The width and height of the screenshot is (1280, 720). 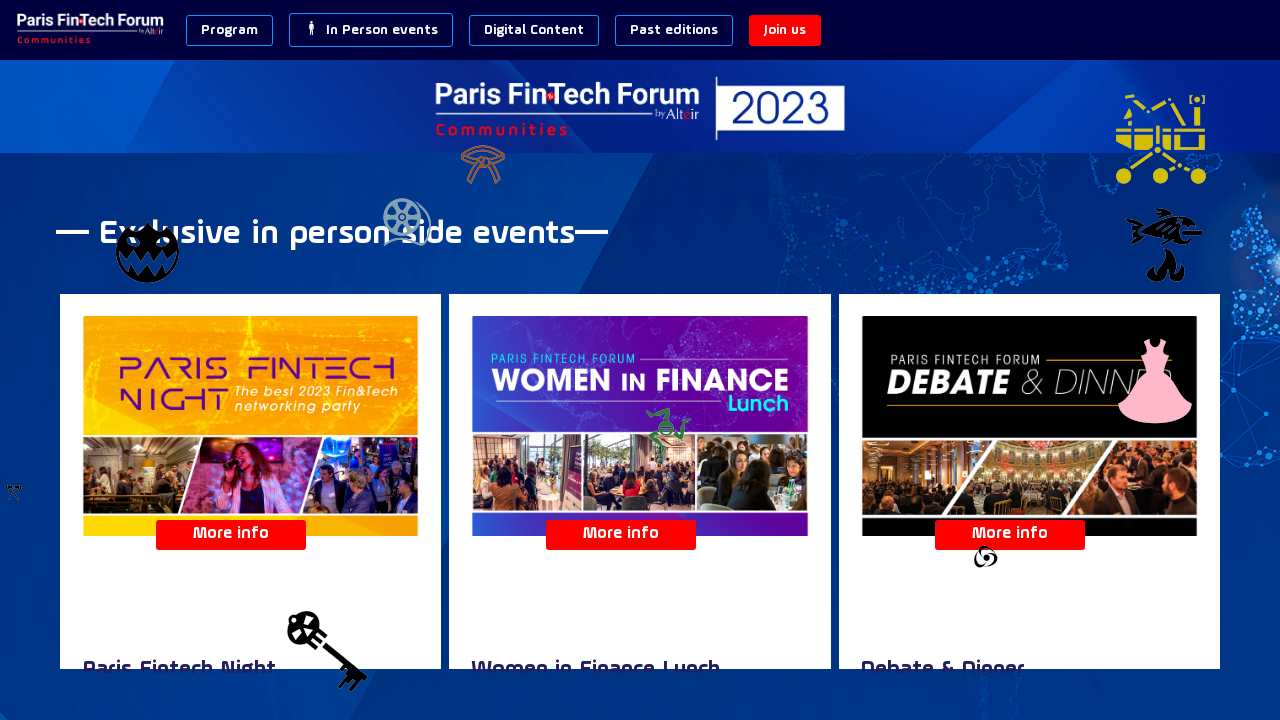 What do you see at coordinates (985, 556) in the screenshot?
I see `indicates a swirling or cyclone effect in gameplay` at bounding box center [985, 556].